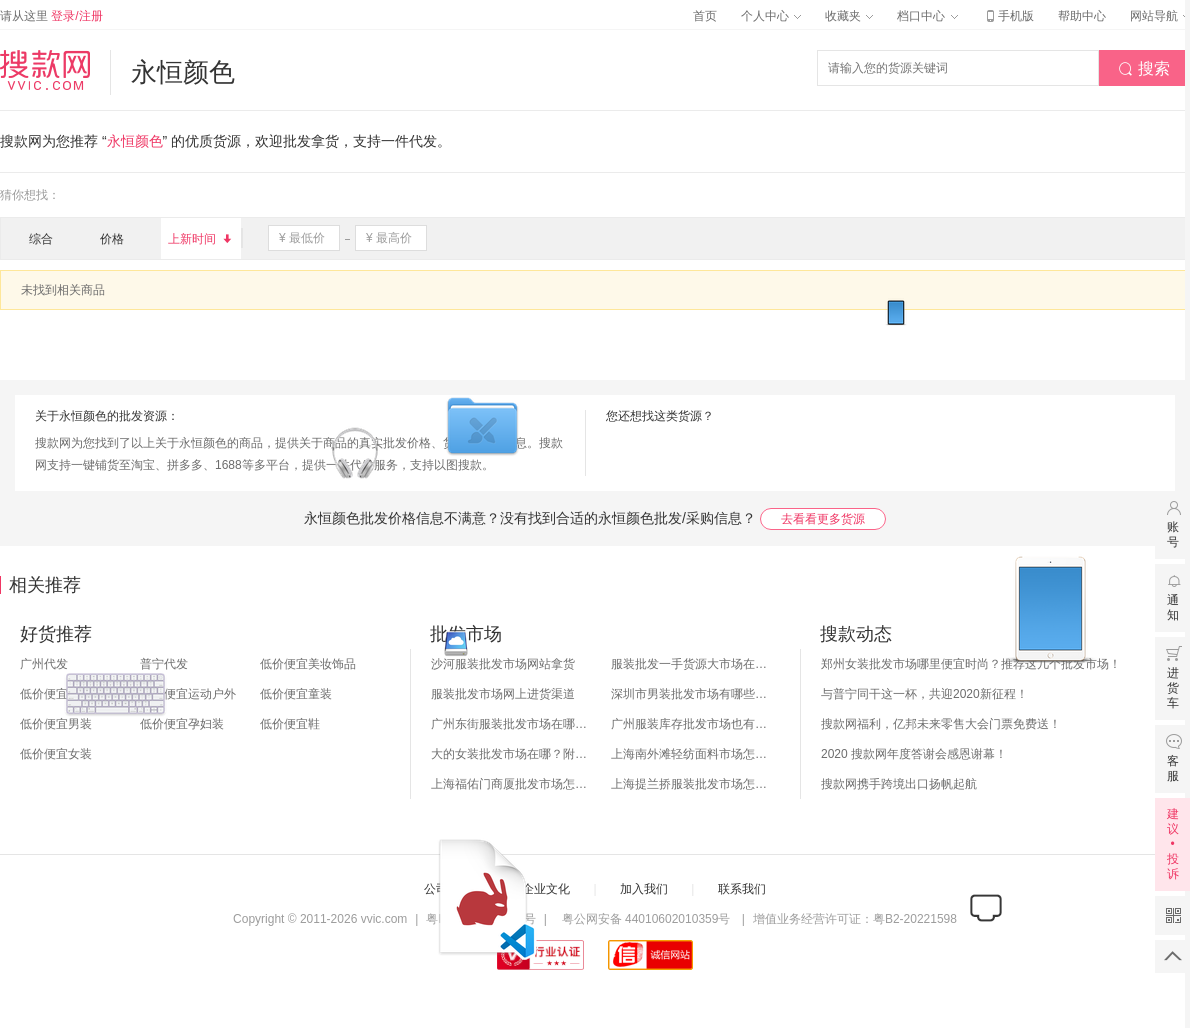 The width and height of the screenshot is (1190, 1028). I want to click on access network or system preferences, so click(986, 908).